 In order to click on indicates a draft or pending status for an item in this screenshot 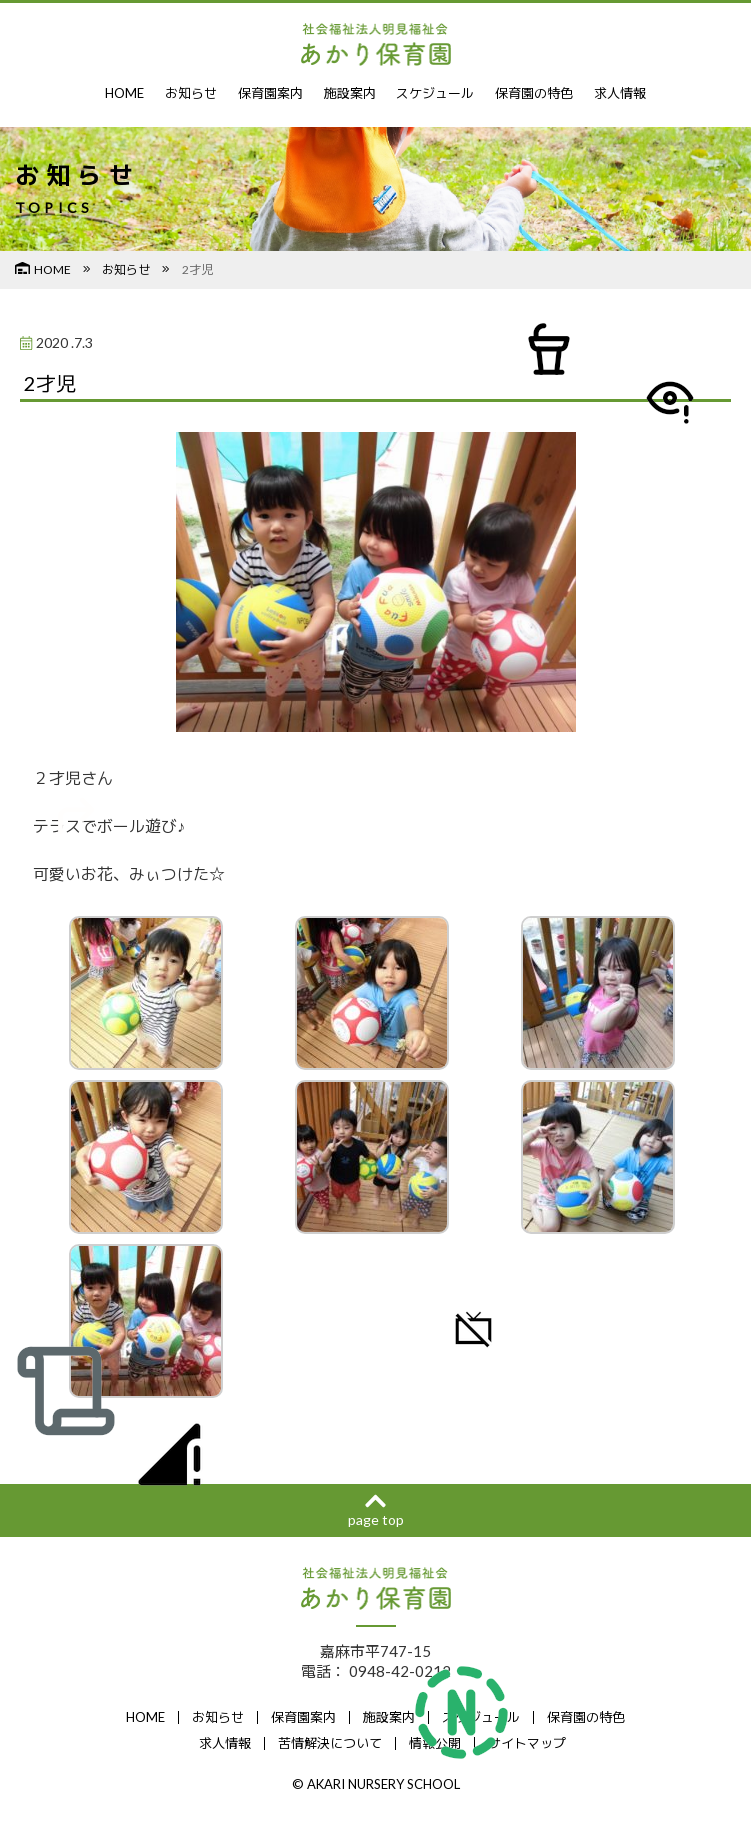, I will do `click(461, 1712)`.